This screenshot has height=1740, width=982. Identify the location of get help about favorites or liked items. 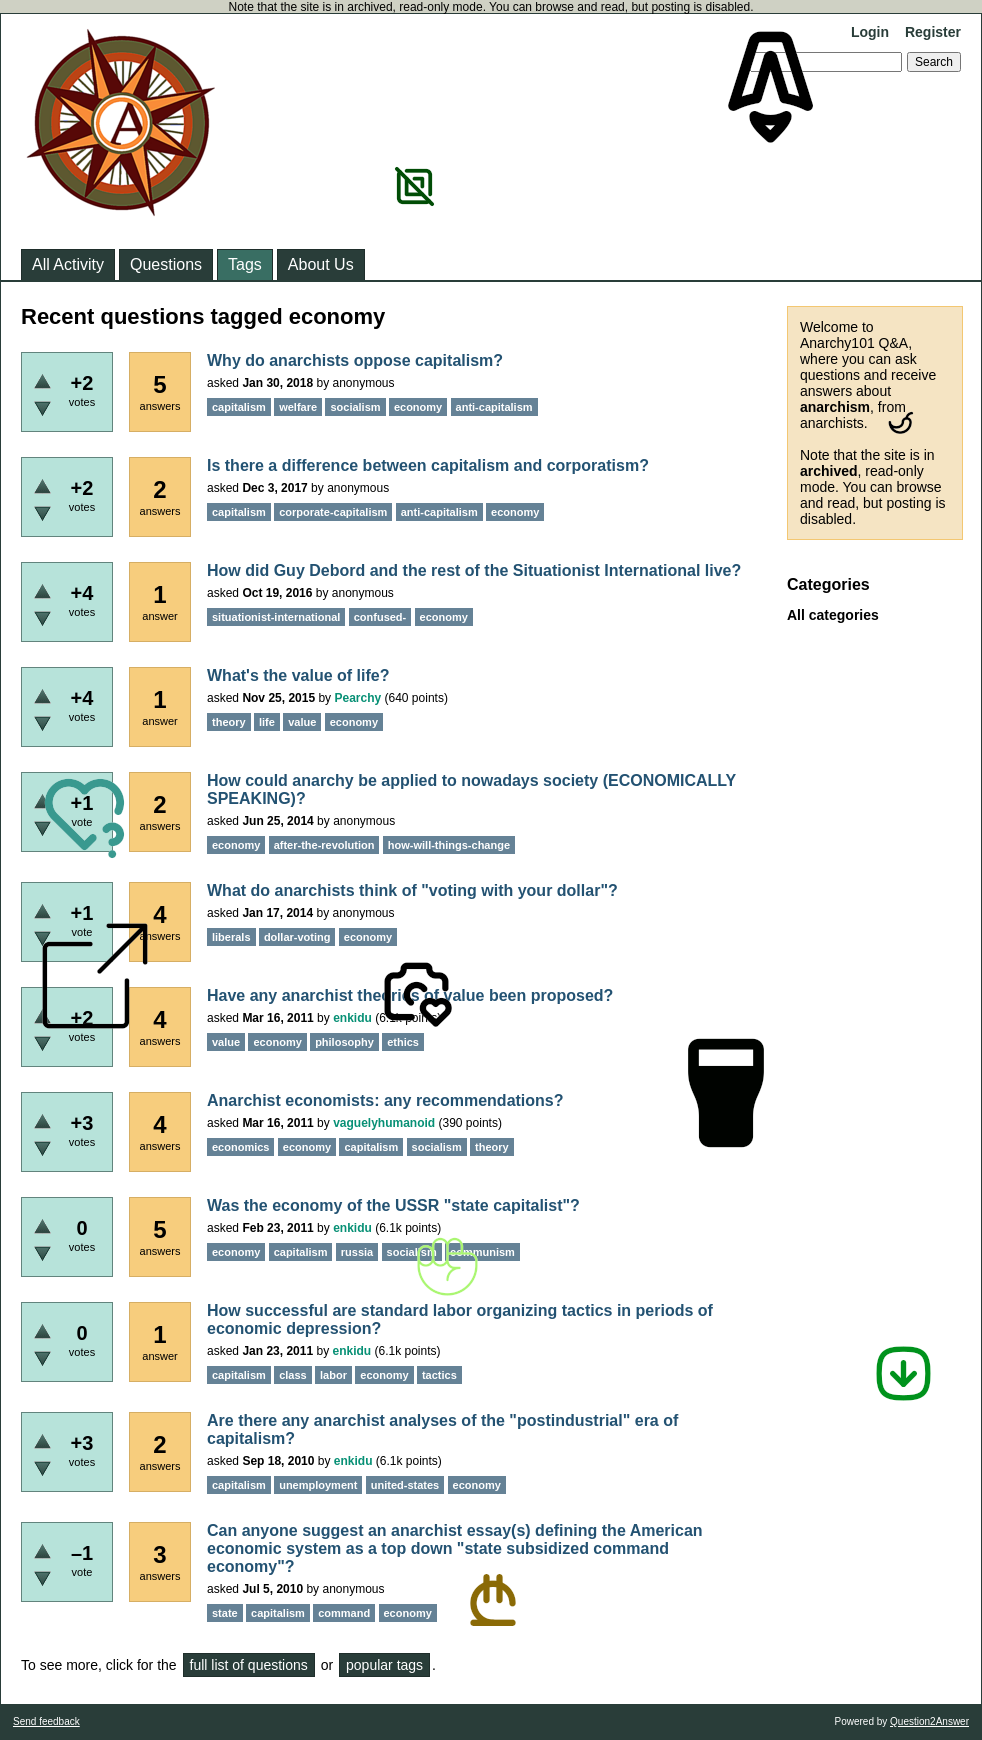
(84, 814).